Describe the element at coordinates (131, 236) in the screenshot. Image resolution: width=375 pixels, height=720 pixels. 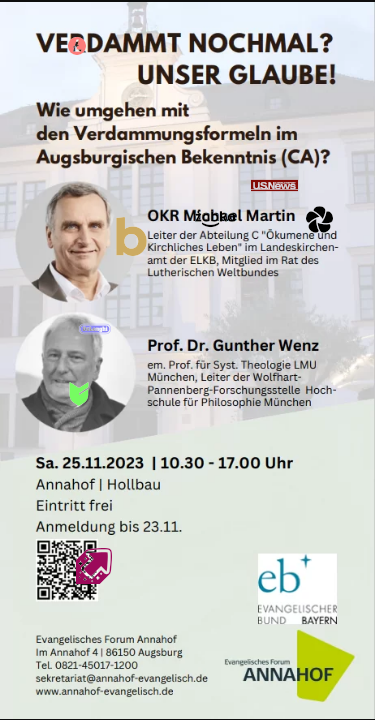
I see `bricks website builder logo` at that location.